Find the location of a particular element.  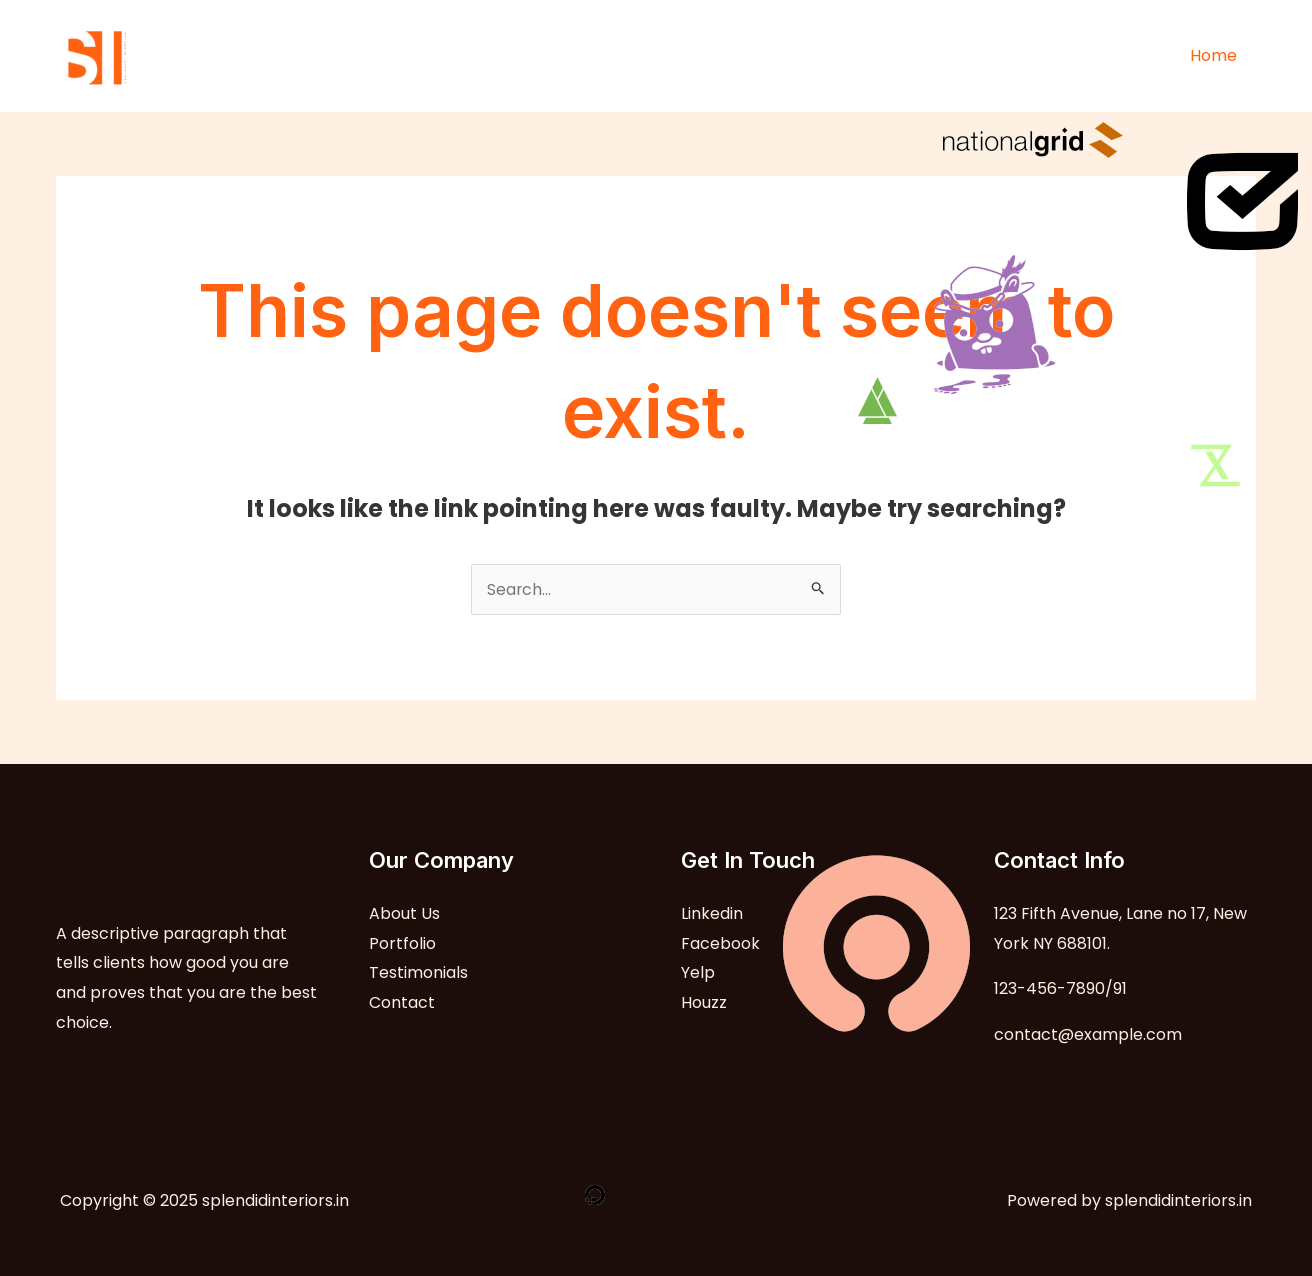

tuxedo computers brand logo is located at coordinates (1215, 465).